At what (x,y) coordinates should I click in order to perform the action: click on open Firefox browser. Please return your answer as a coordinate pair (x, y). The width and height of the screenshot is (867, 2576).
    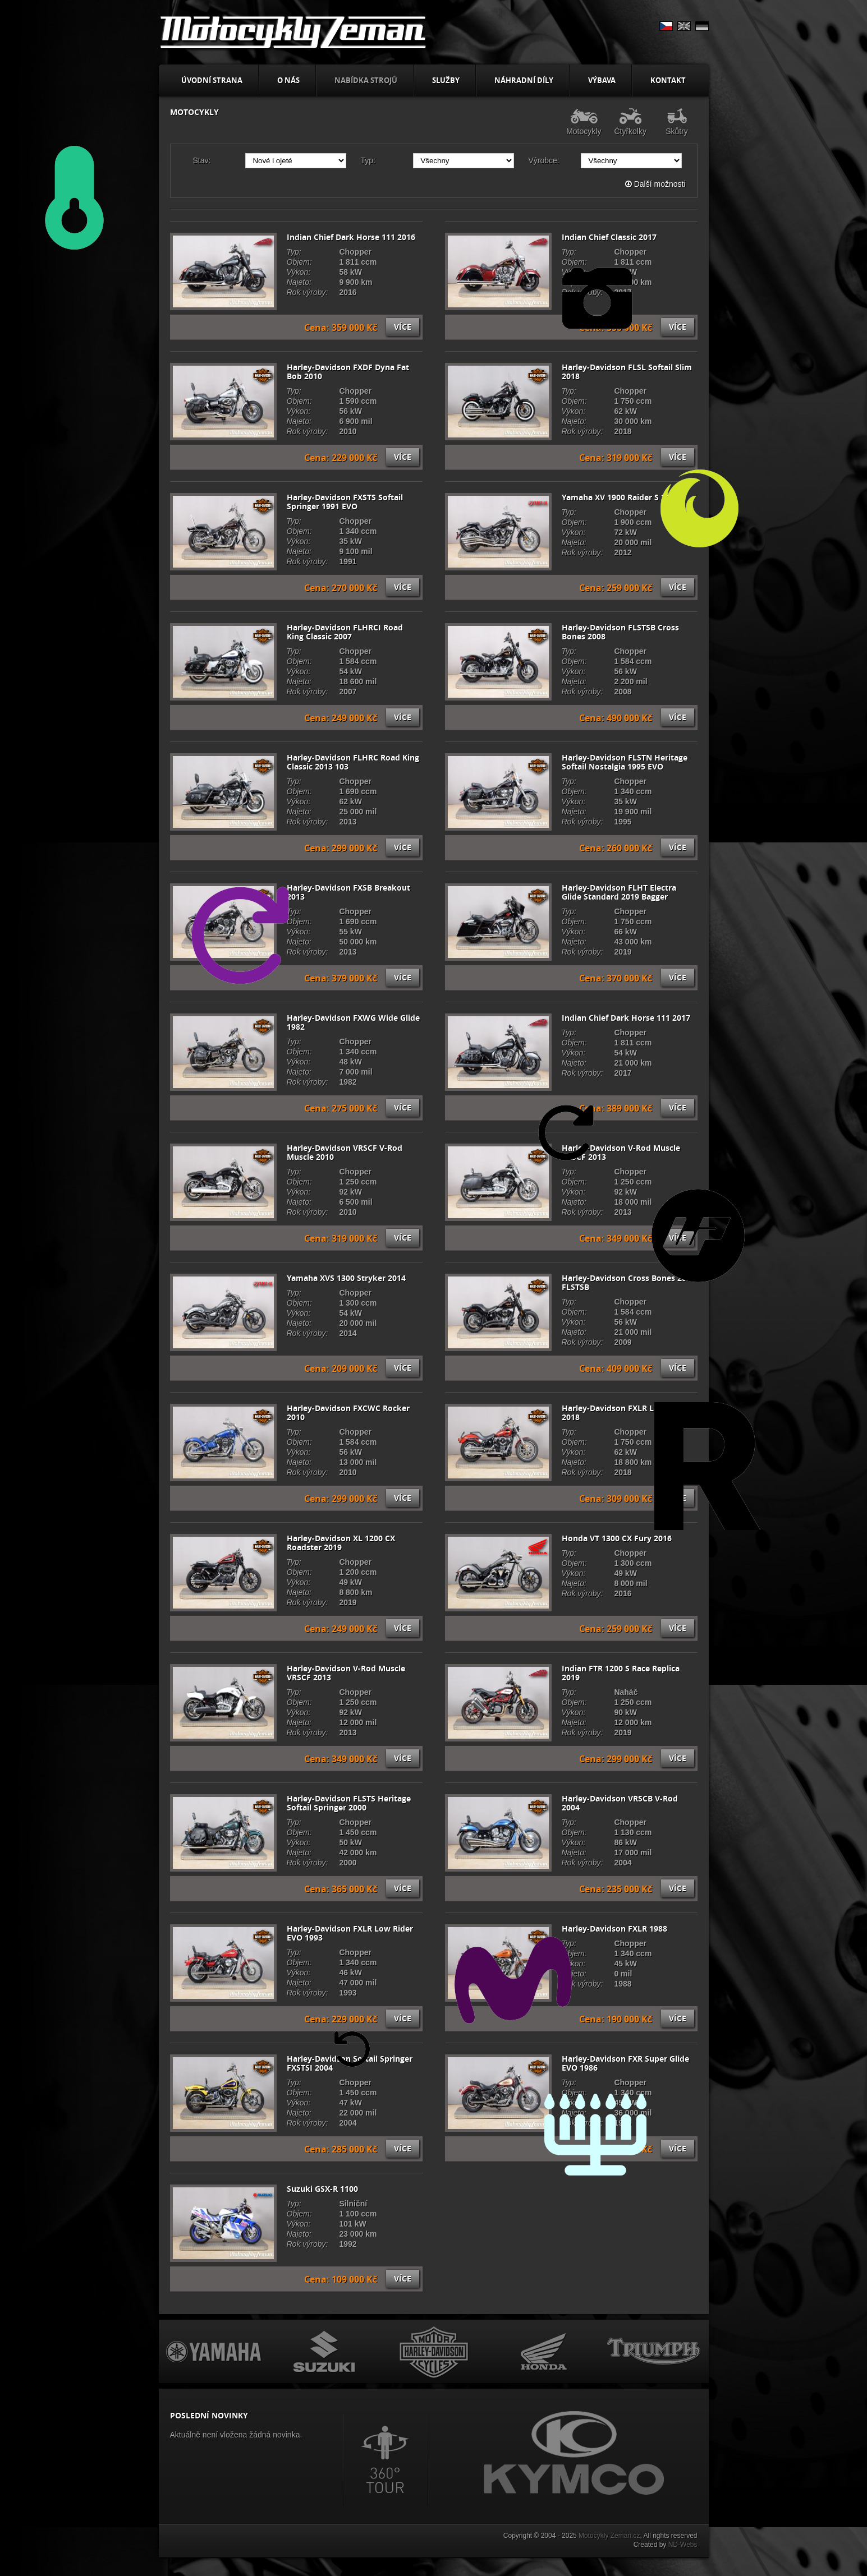
    Looking at the image, I should click on (699, 508).